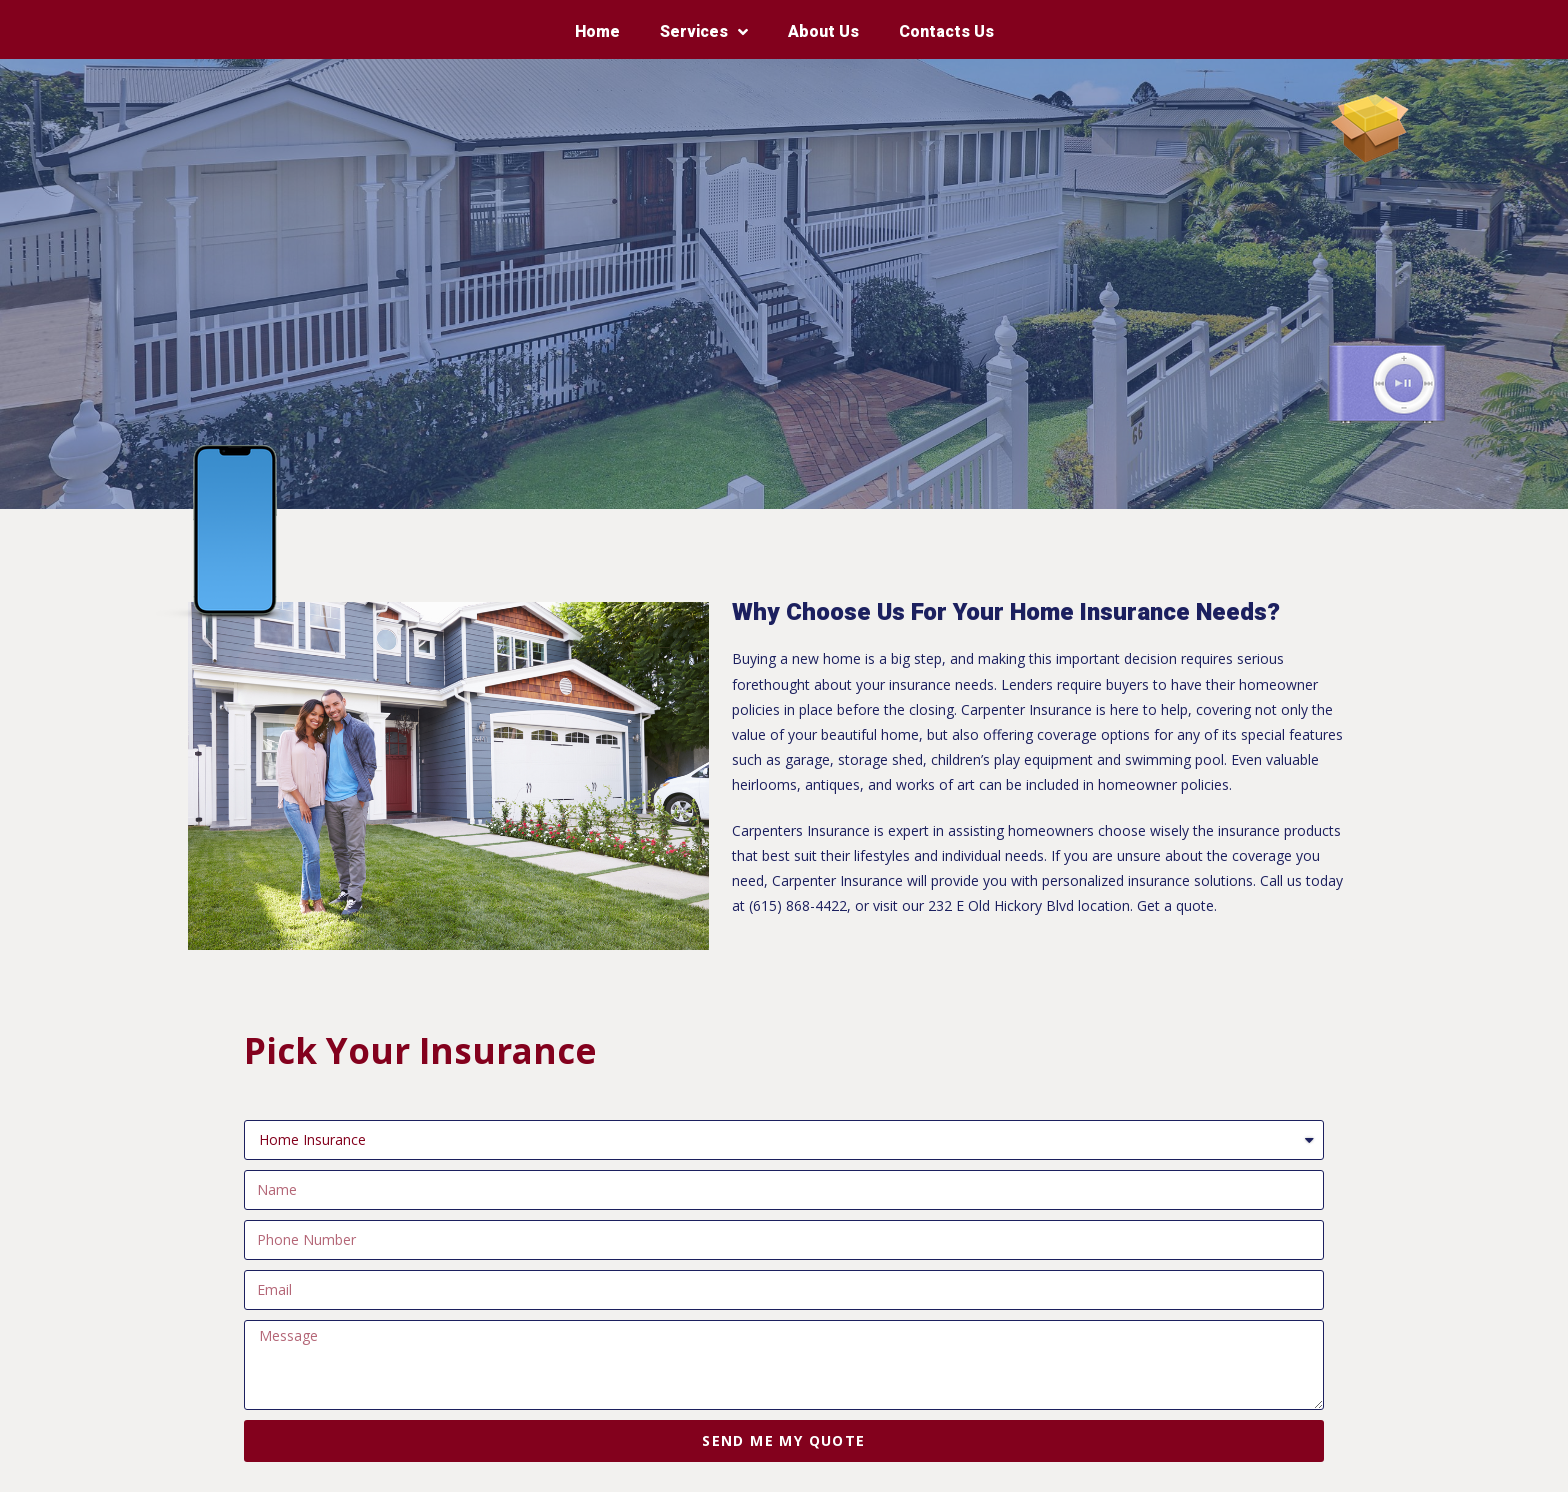  What do you see at coordinates (235, 533) in the screenshot?
I see `iPhone 13 Pro device icon` at bounding box center [235, 533].